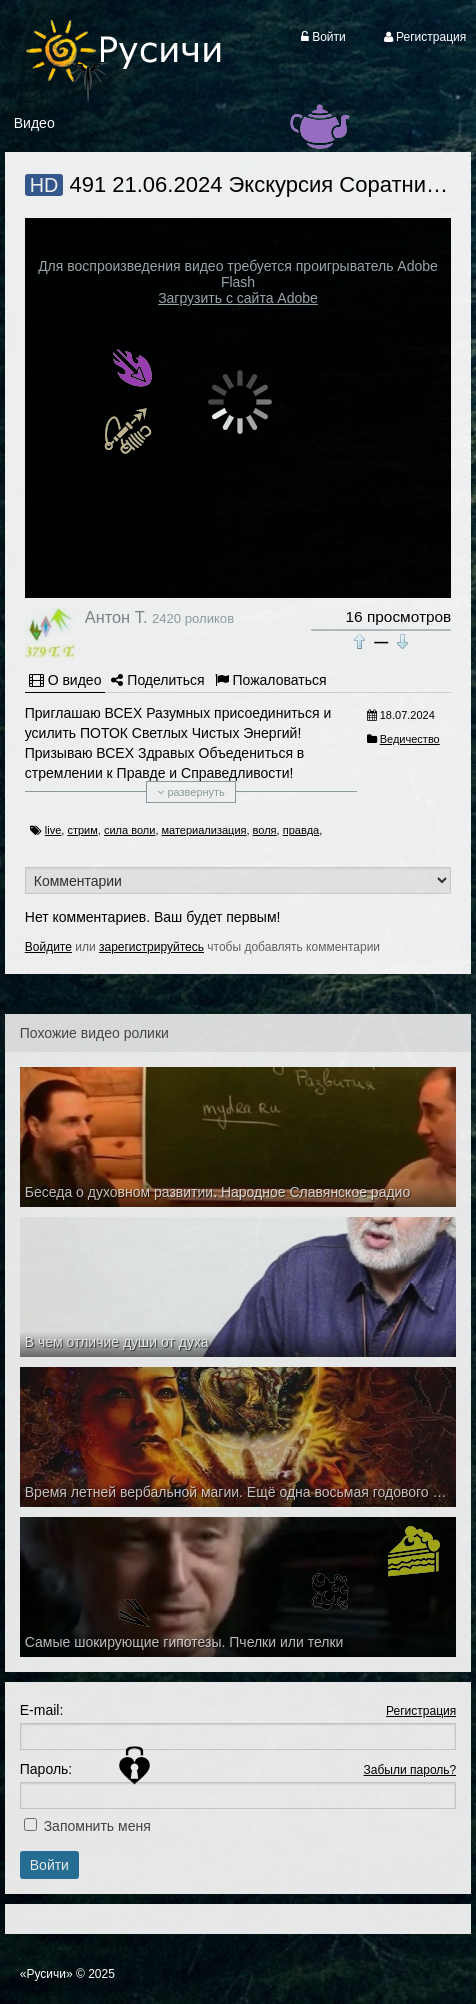  I want to click on view birthday or celebration events, so click(414, 1552).